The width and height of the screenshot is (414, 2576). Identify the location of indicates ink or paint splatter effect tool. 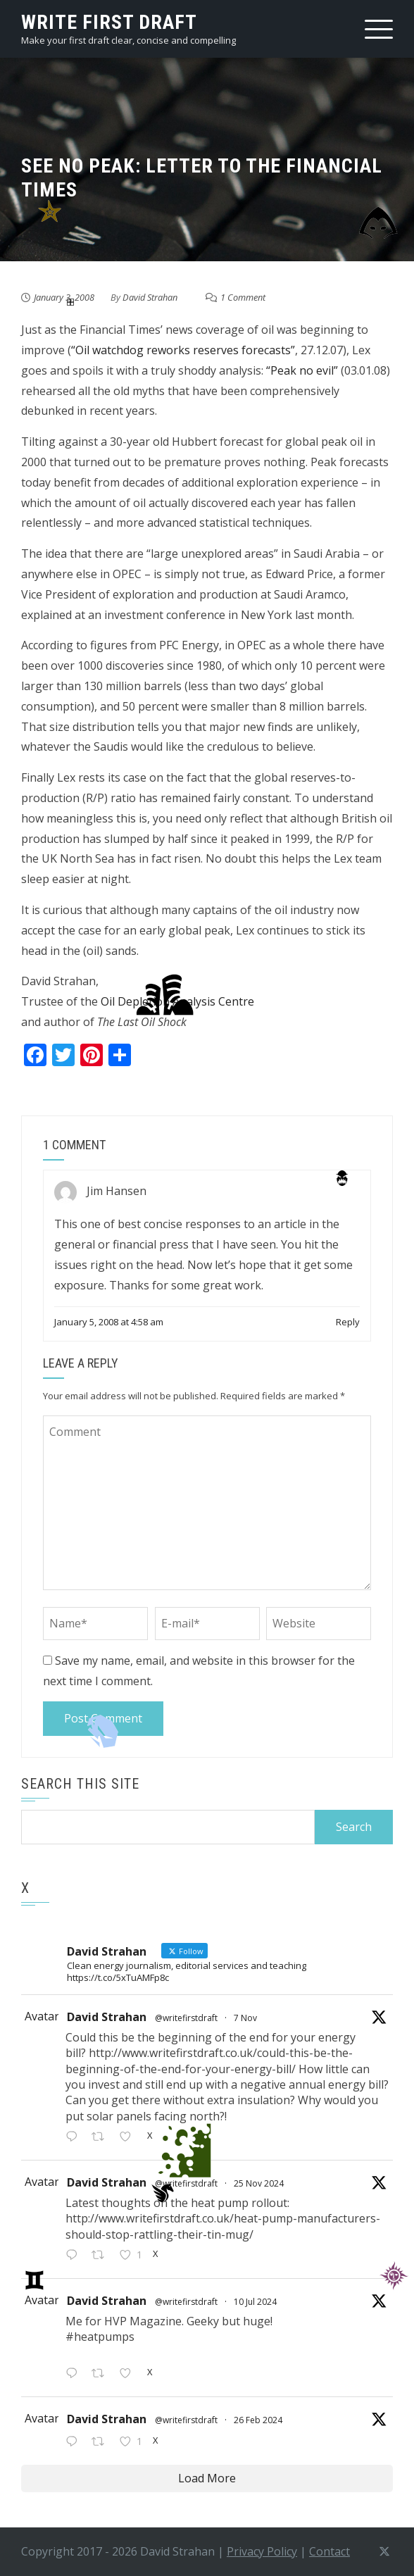
(184, 2151).